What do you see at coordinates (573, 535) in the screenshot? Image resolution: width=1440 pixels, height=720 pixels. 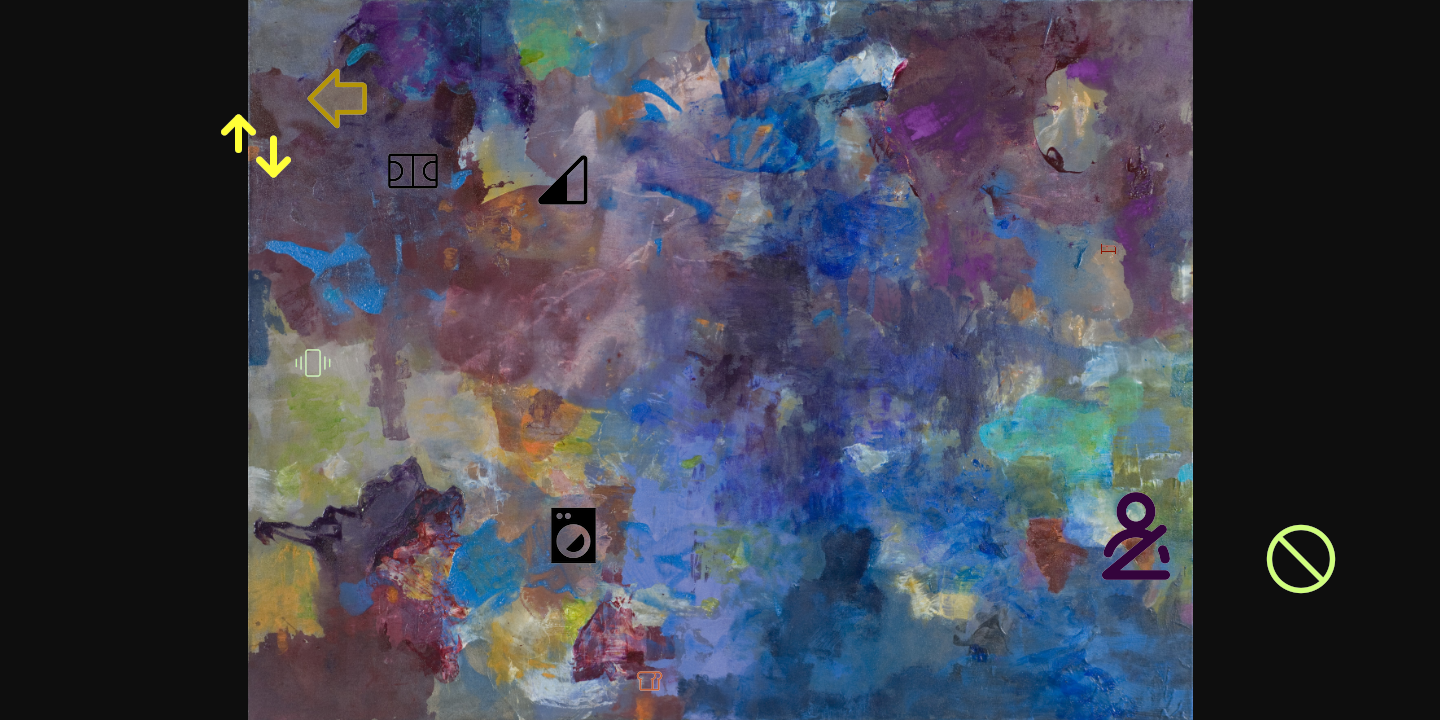 I see `find nearby laundromats or laundry services` at bounding box center [573, 535].